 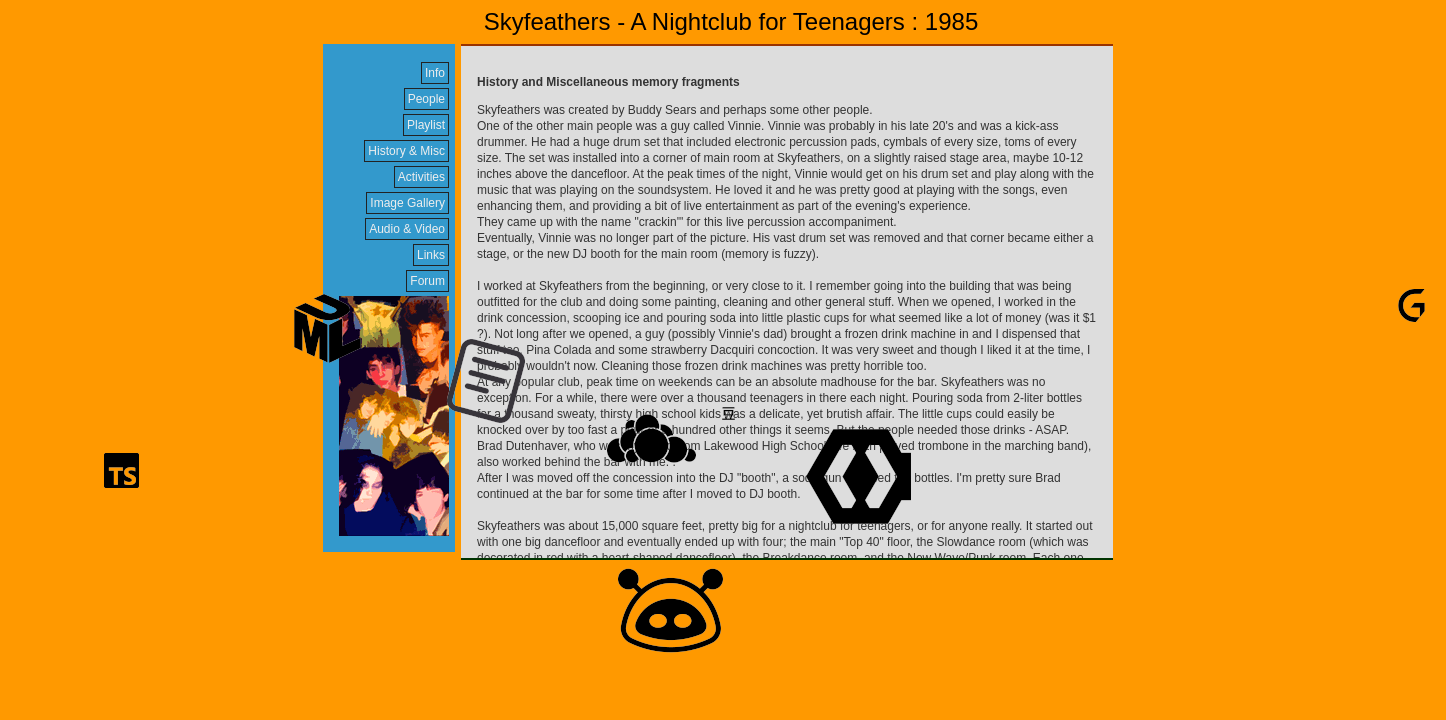 What do you see at coordinates (121, 470) in the screenshot?
I see `typescript programming language logo` at bounding box center [121, 470].